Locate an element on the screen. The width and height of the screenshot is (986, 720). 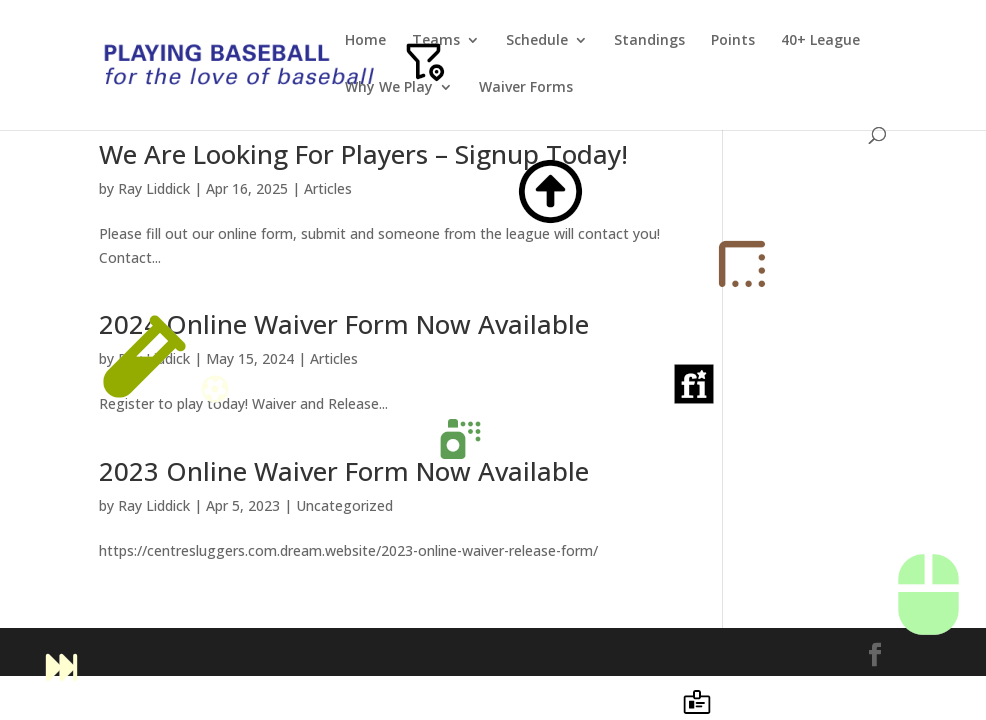
scroll to top of page is located at coordinates (550, 191).